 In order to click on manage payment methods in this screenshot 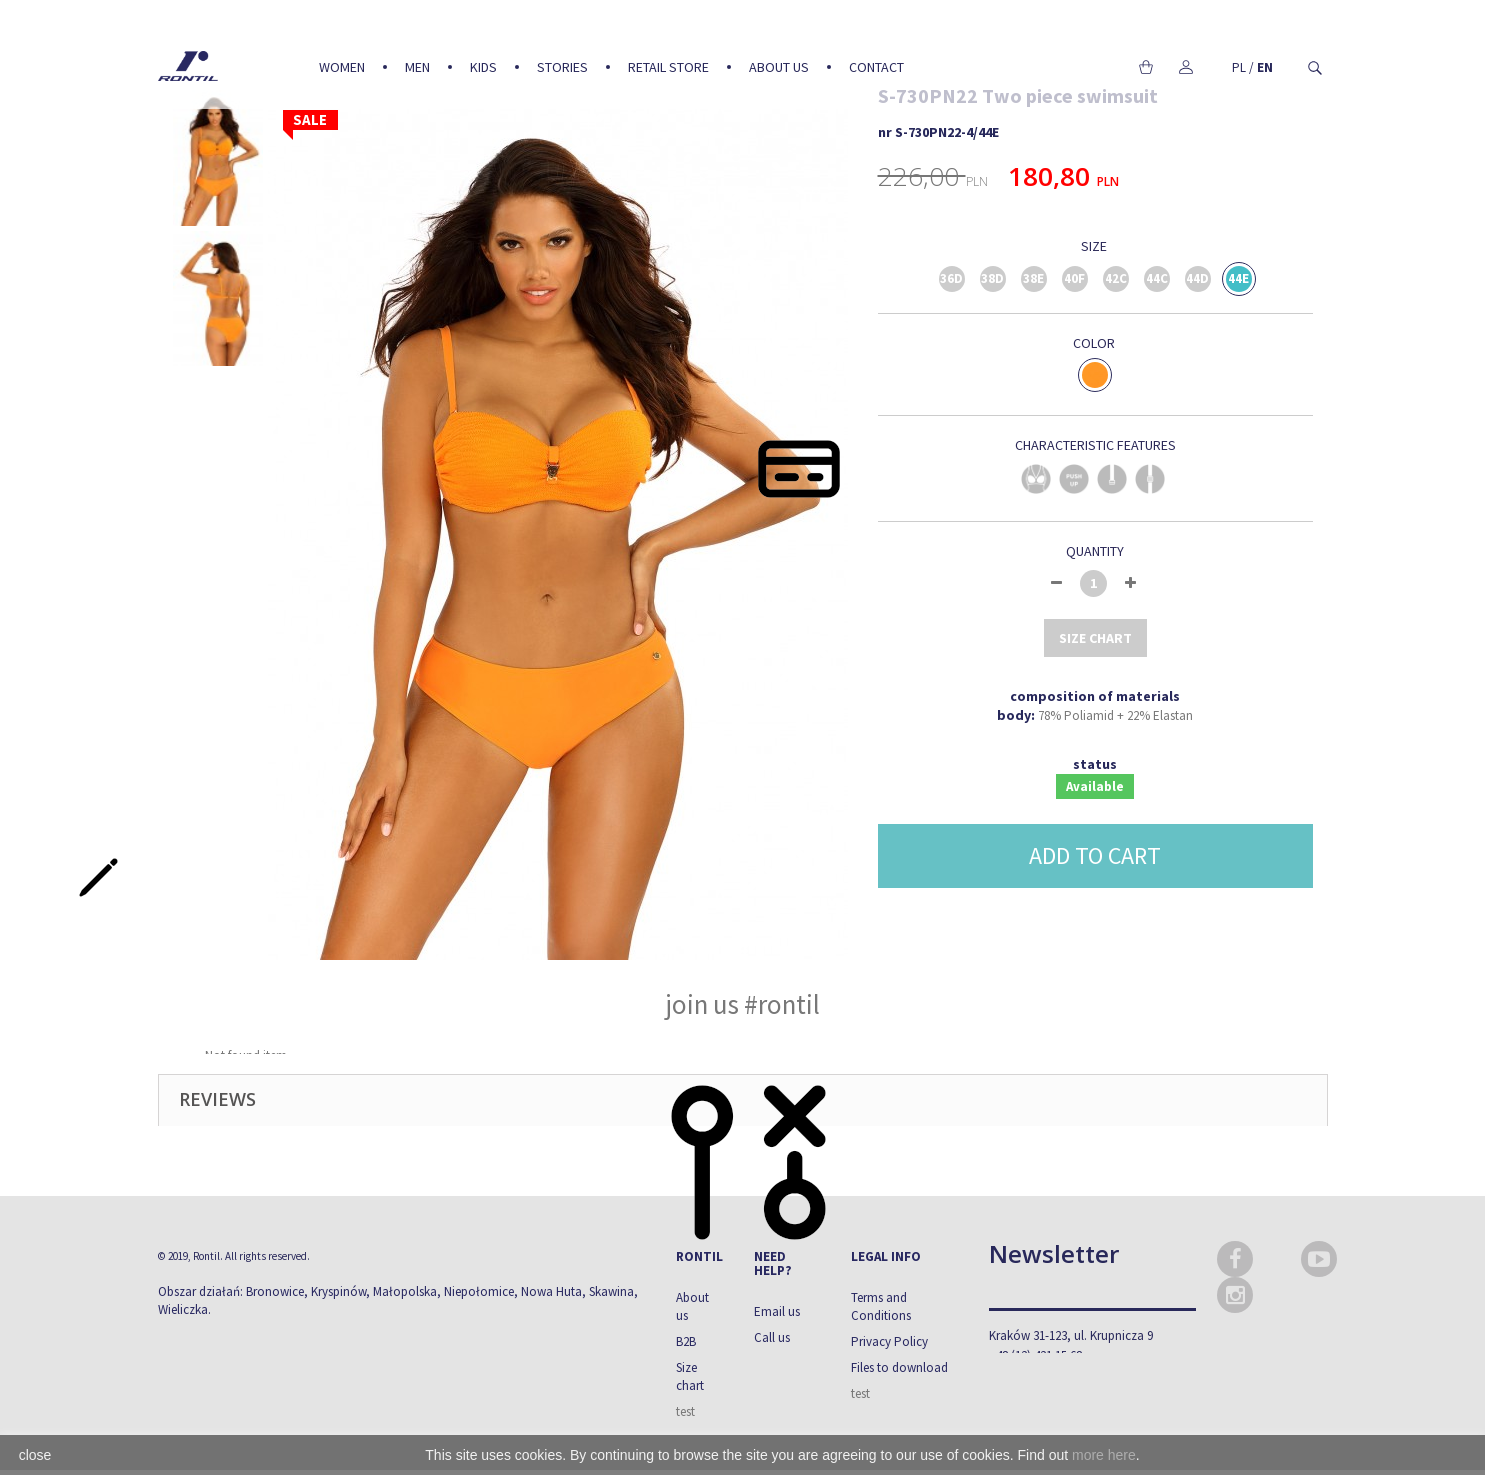, I will do `click(799, 469)`.